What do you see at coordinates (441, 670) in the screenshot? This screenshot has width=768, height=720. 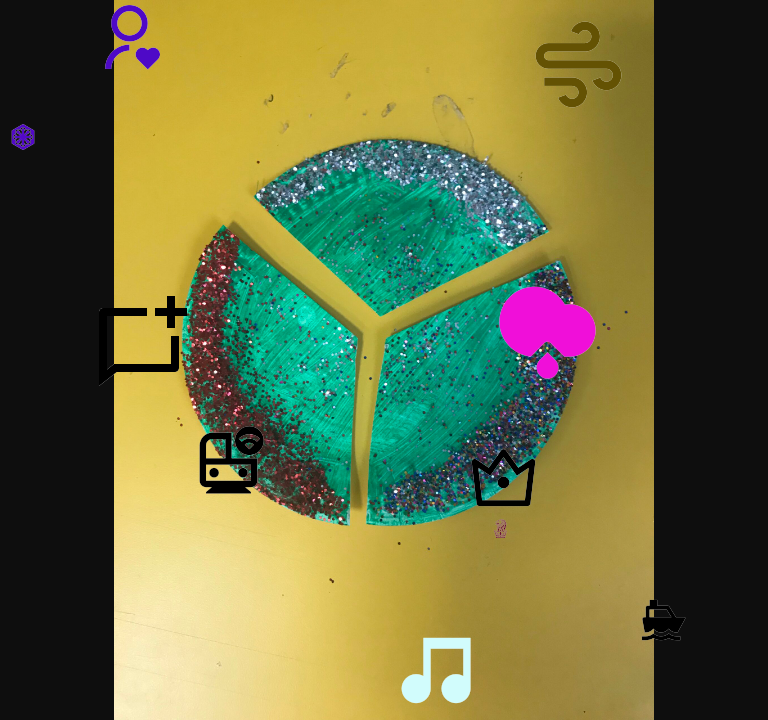 I see `open music player or library` at bounding box center [441, 670].